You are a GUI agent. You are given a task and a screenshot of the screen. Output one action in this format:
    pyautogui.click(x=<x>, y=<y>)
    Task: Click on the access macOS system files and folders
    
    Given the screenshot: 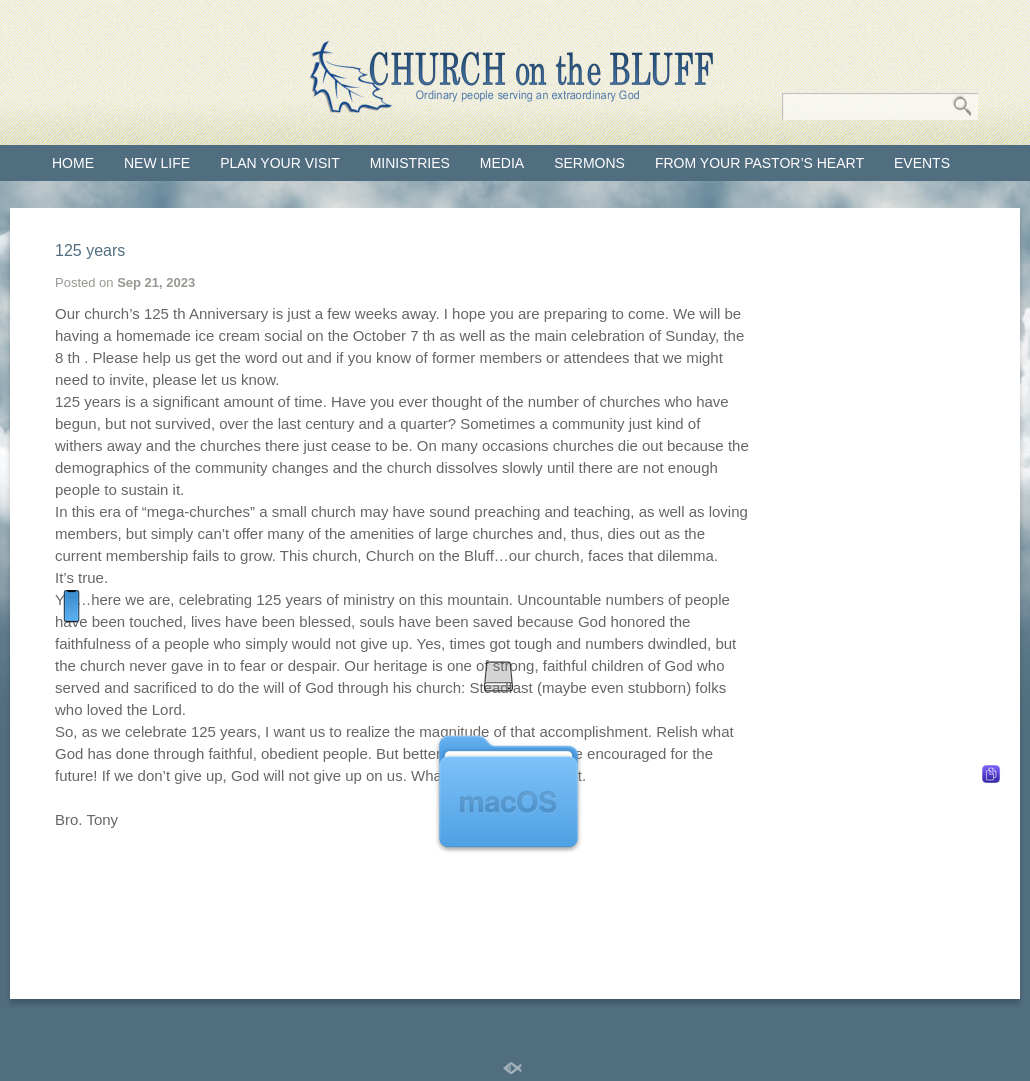 What is the action you would take?
    pyautogui.click(x=508, y=791)
    